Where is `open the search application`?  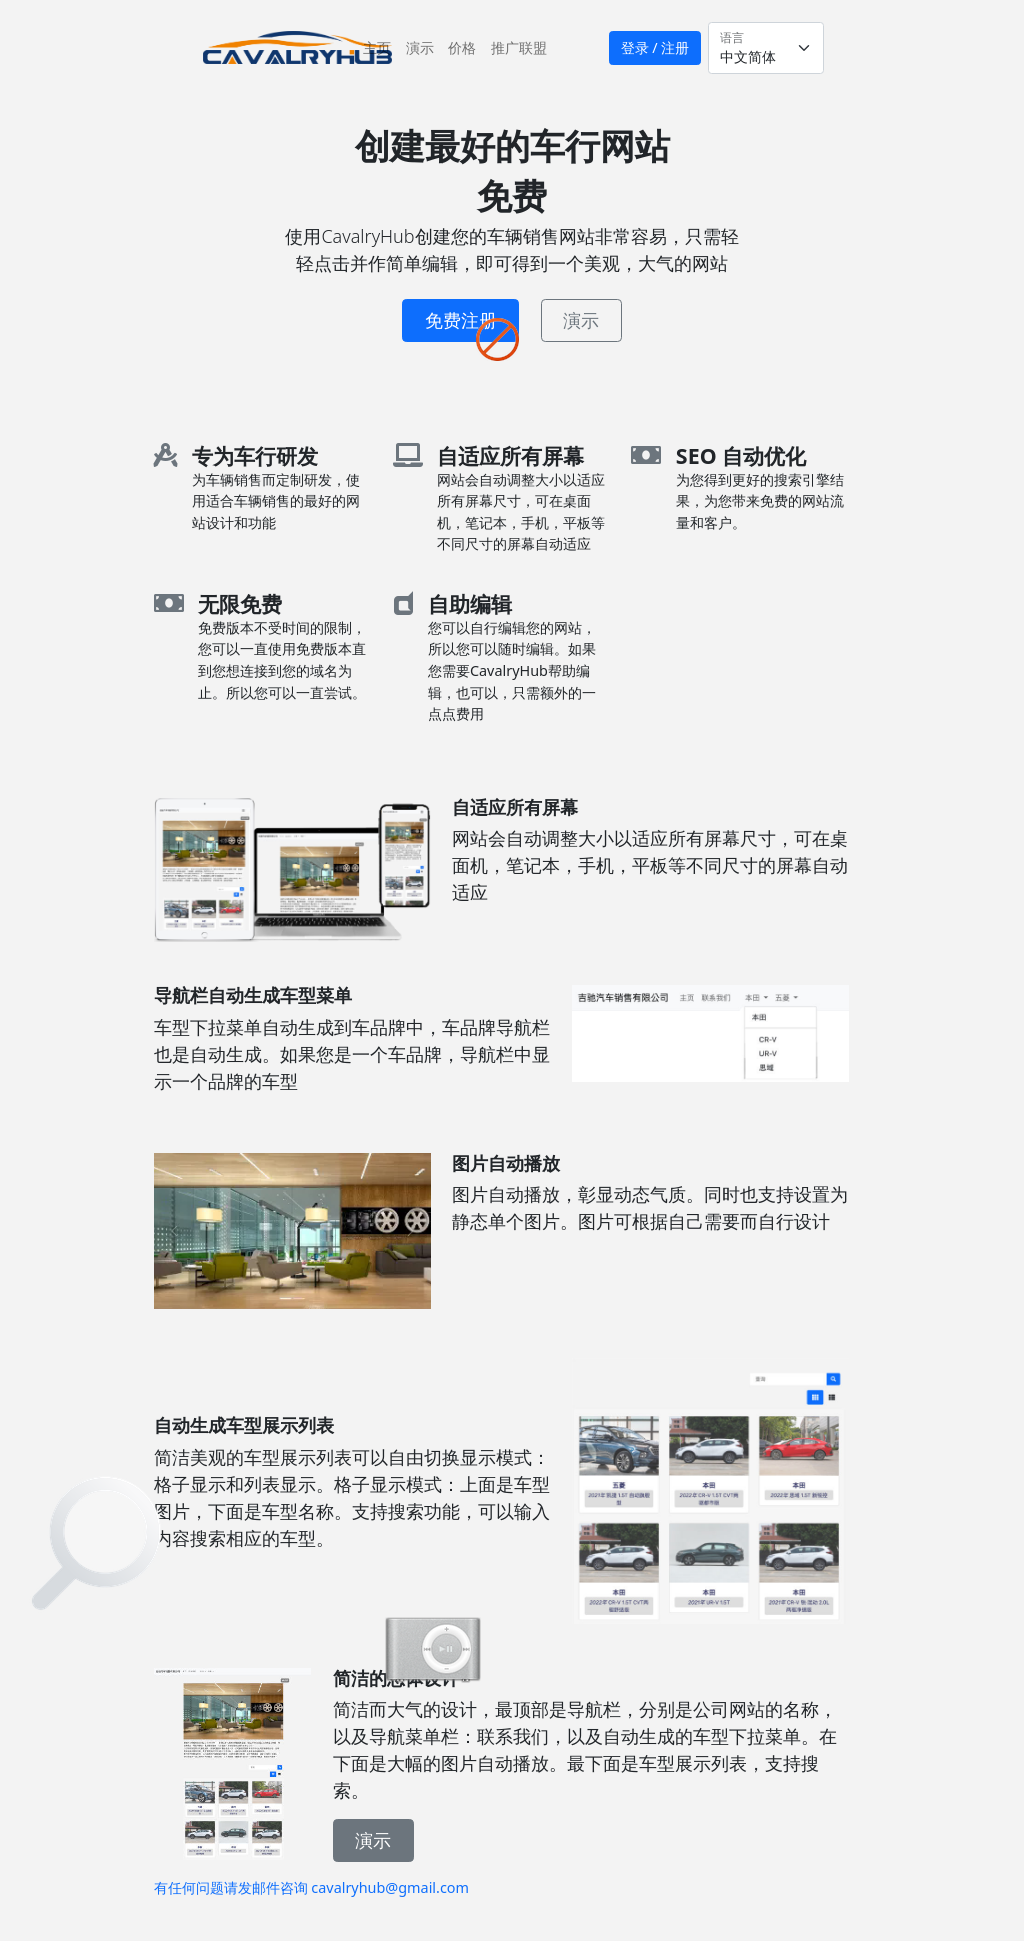
open the search application is located at coordinates (96, 1541).